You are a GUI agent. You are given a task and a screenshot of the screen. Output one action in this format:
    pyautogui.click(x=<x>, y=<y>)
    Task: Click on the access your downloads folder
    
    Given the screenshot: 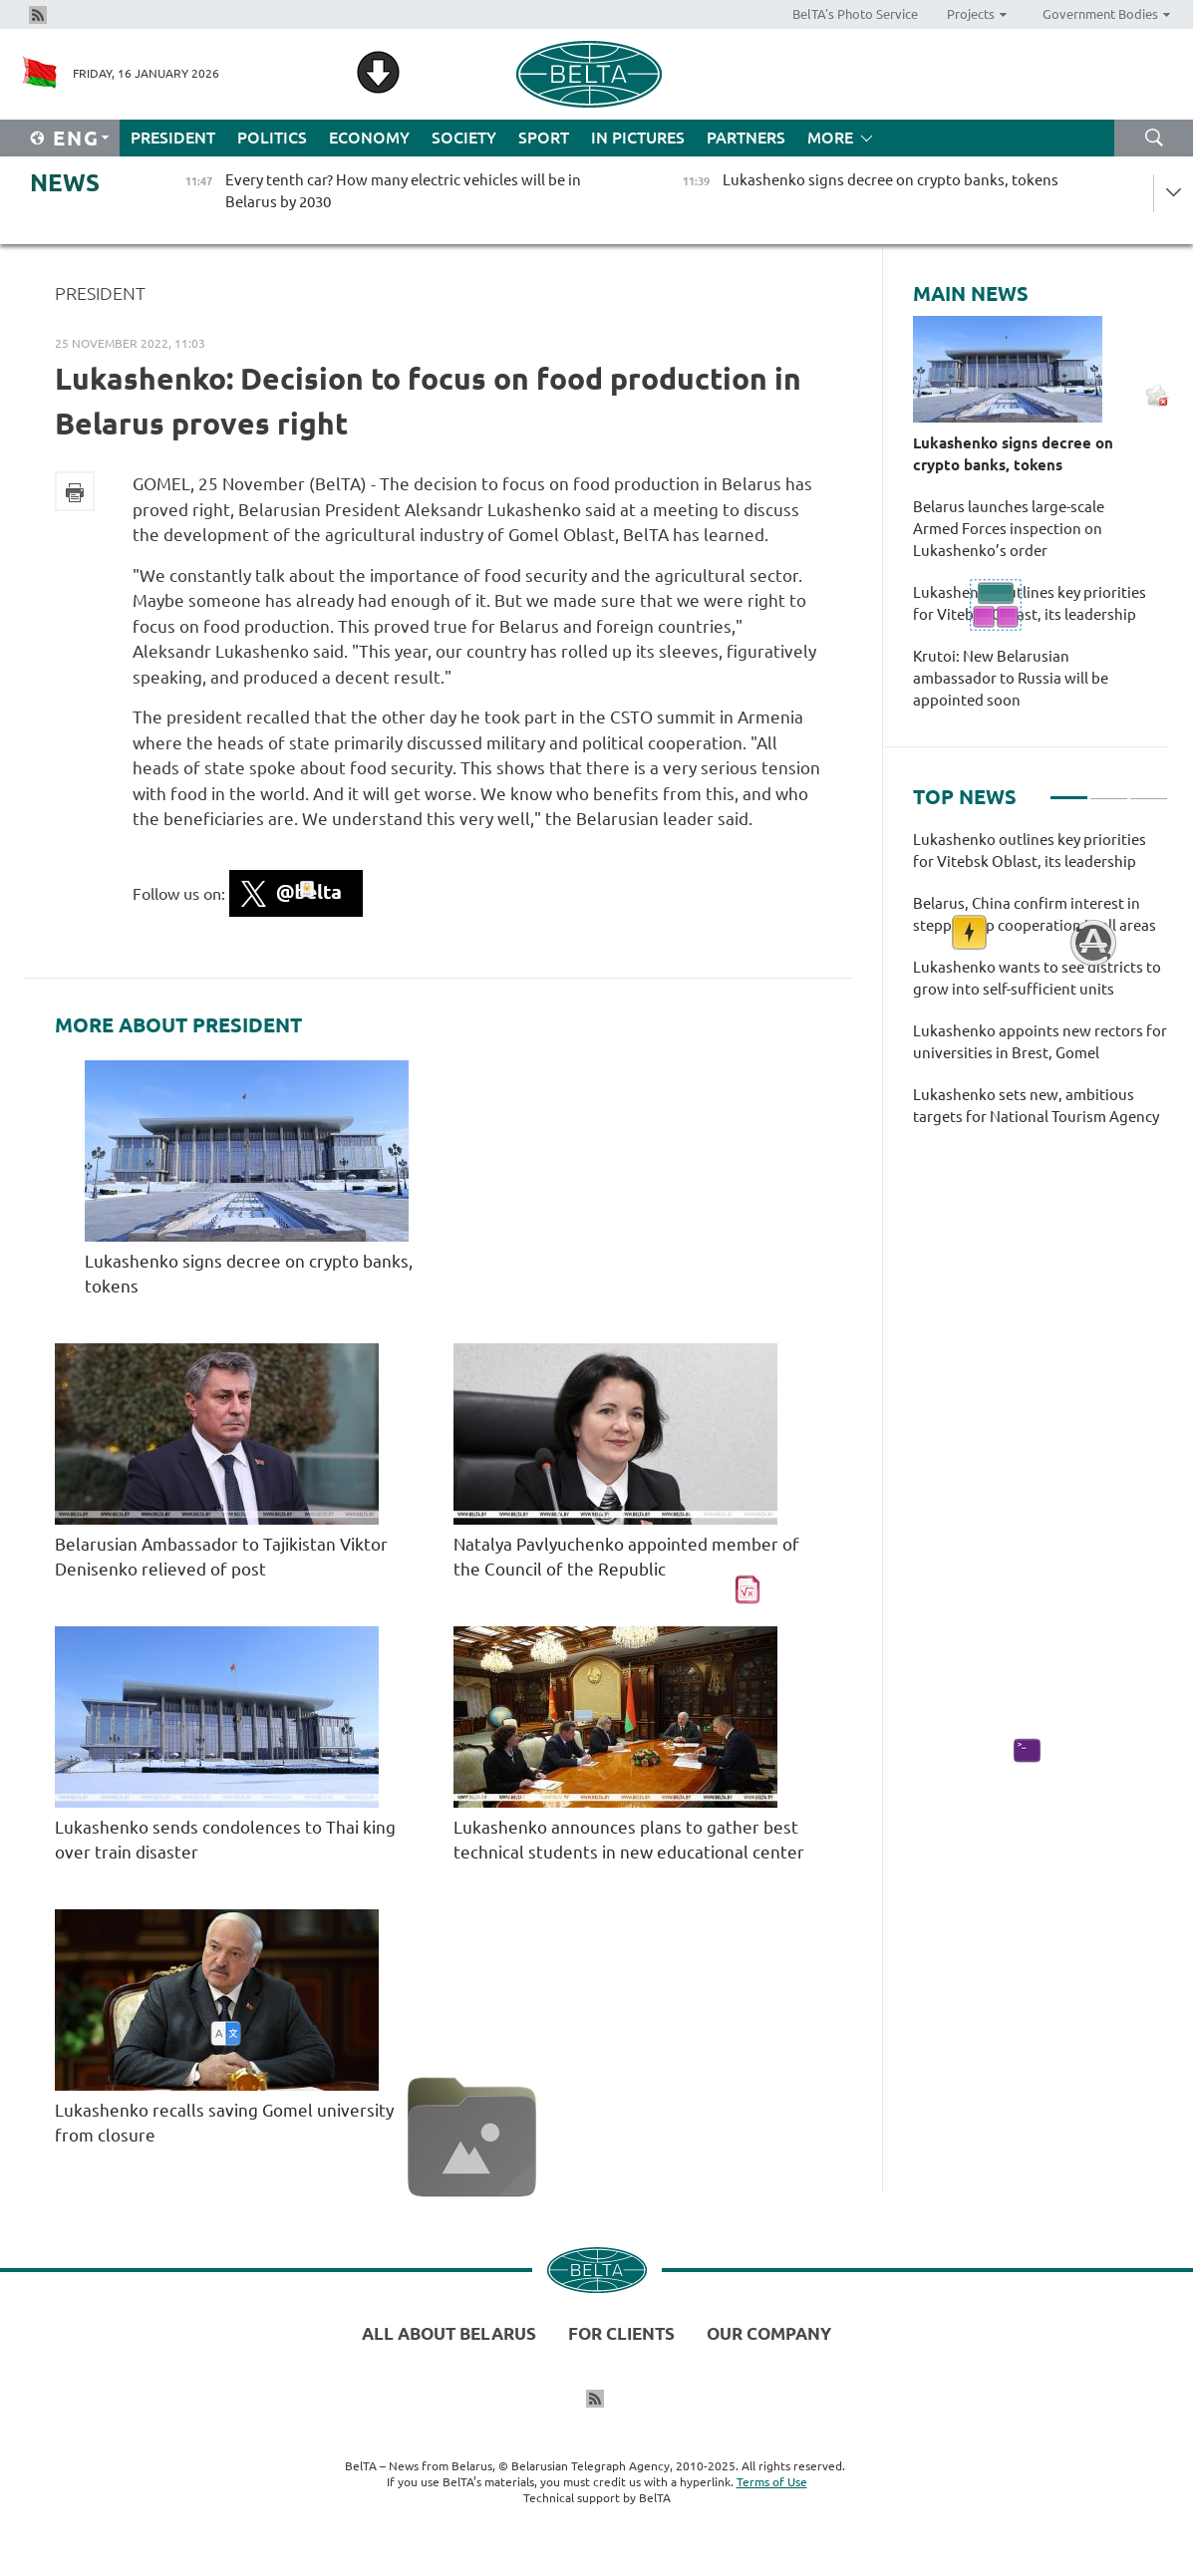 What is the action you would take?
    pyautogui.click(x=378, y=72)
    